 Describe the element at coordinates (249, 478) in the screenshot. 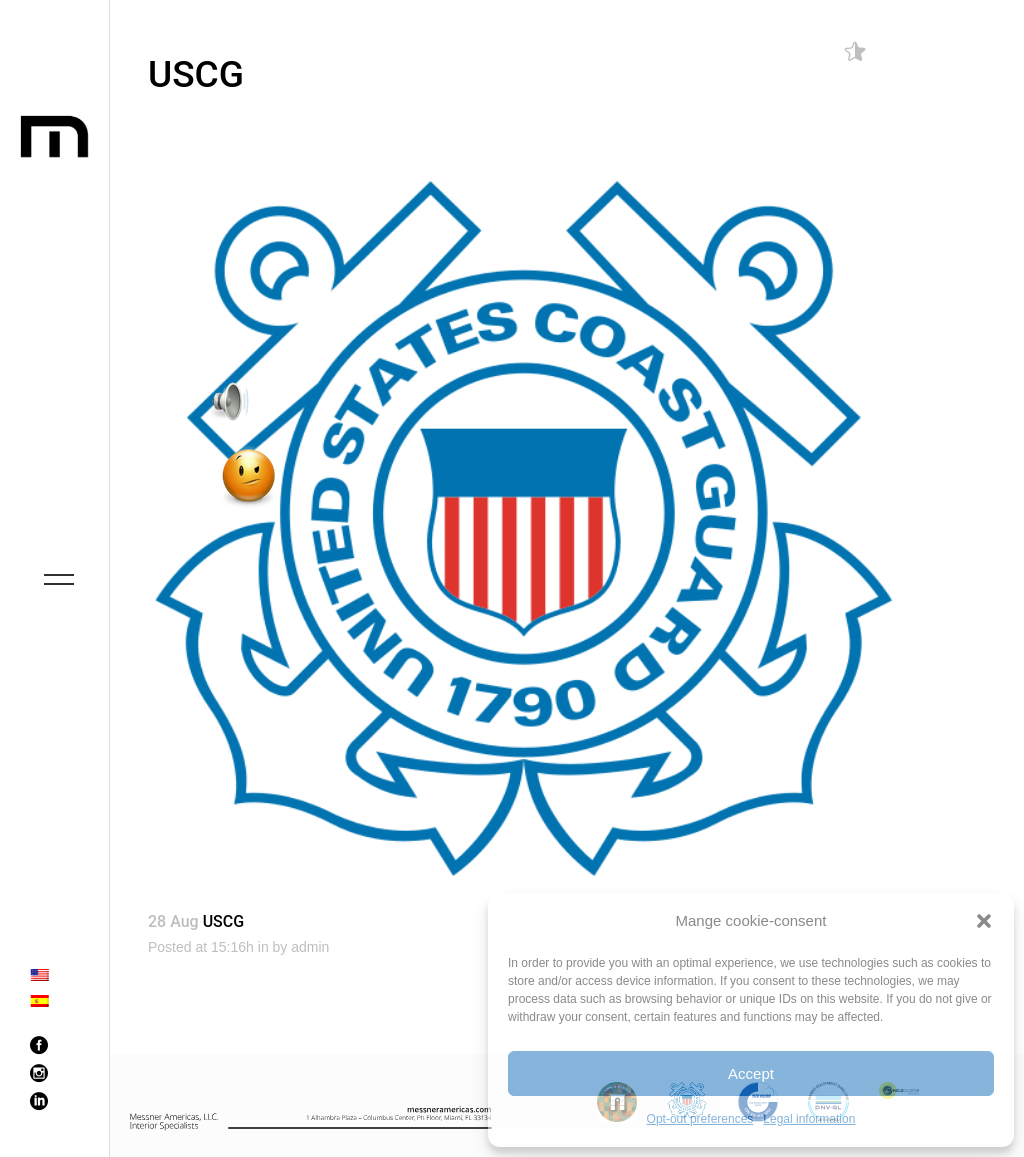

I see `express a smug or sarcastic reaction` at that location.